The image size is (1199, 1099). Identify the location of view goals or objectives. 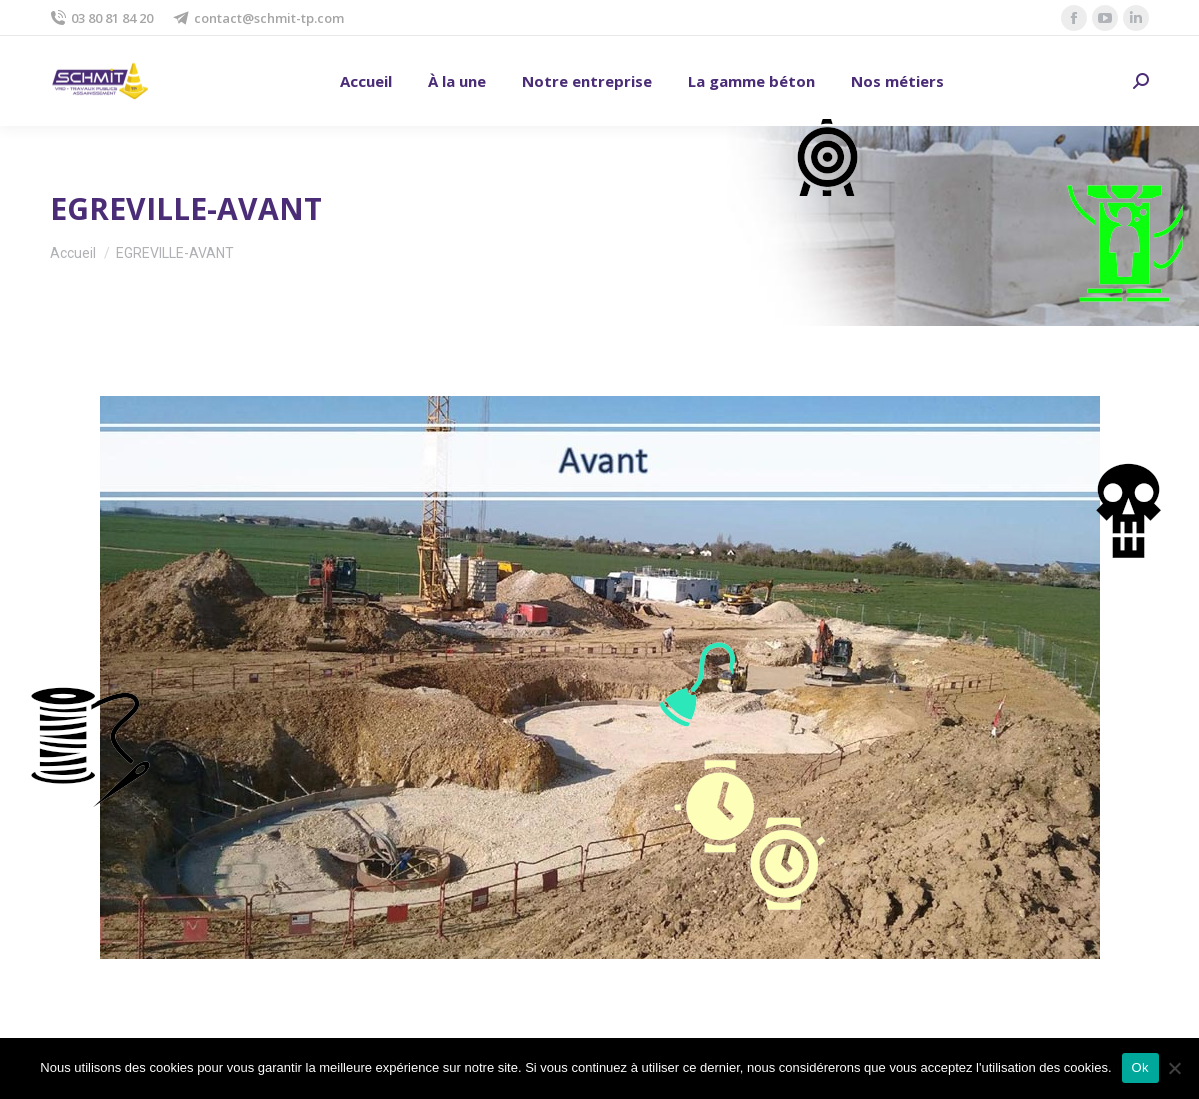
(827, 157).